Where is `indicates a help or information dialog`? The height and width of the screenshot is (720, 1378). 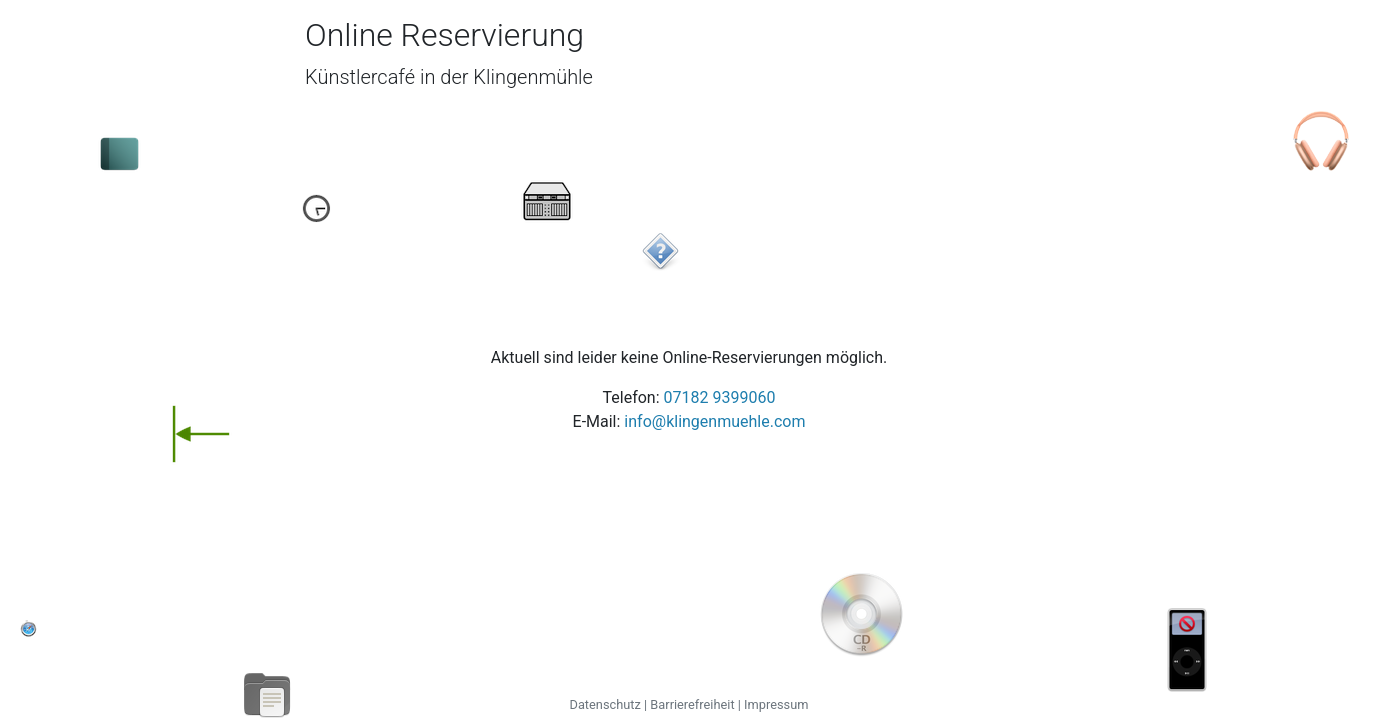
indicates a help or information dialog is located at coordinates (660, 251).